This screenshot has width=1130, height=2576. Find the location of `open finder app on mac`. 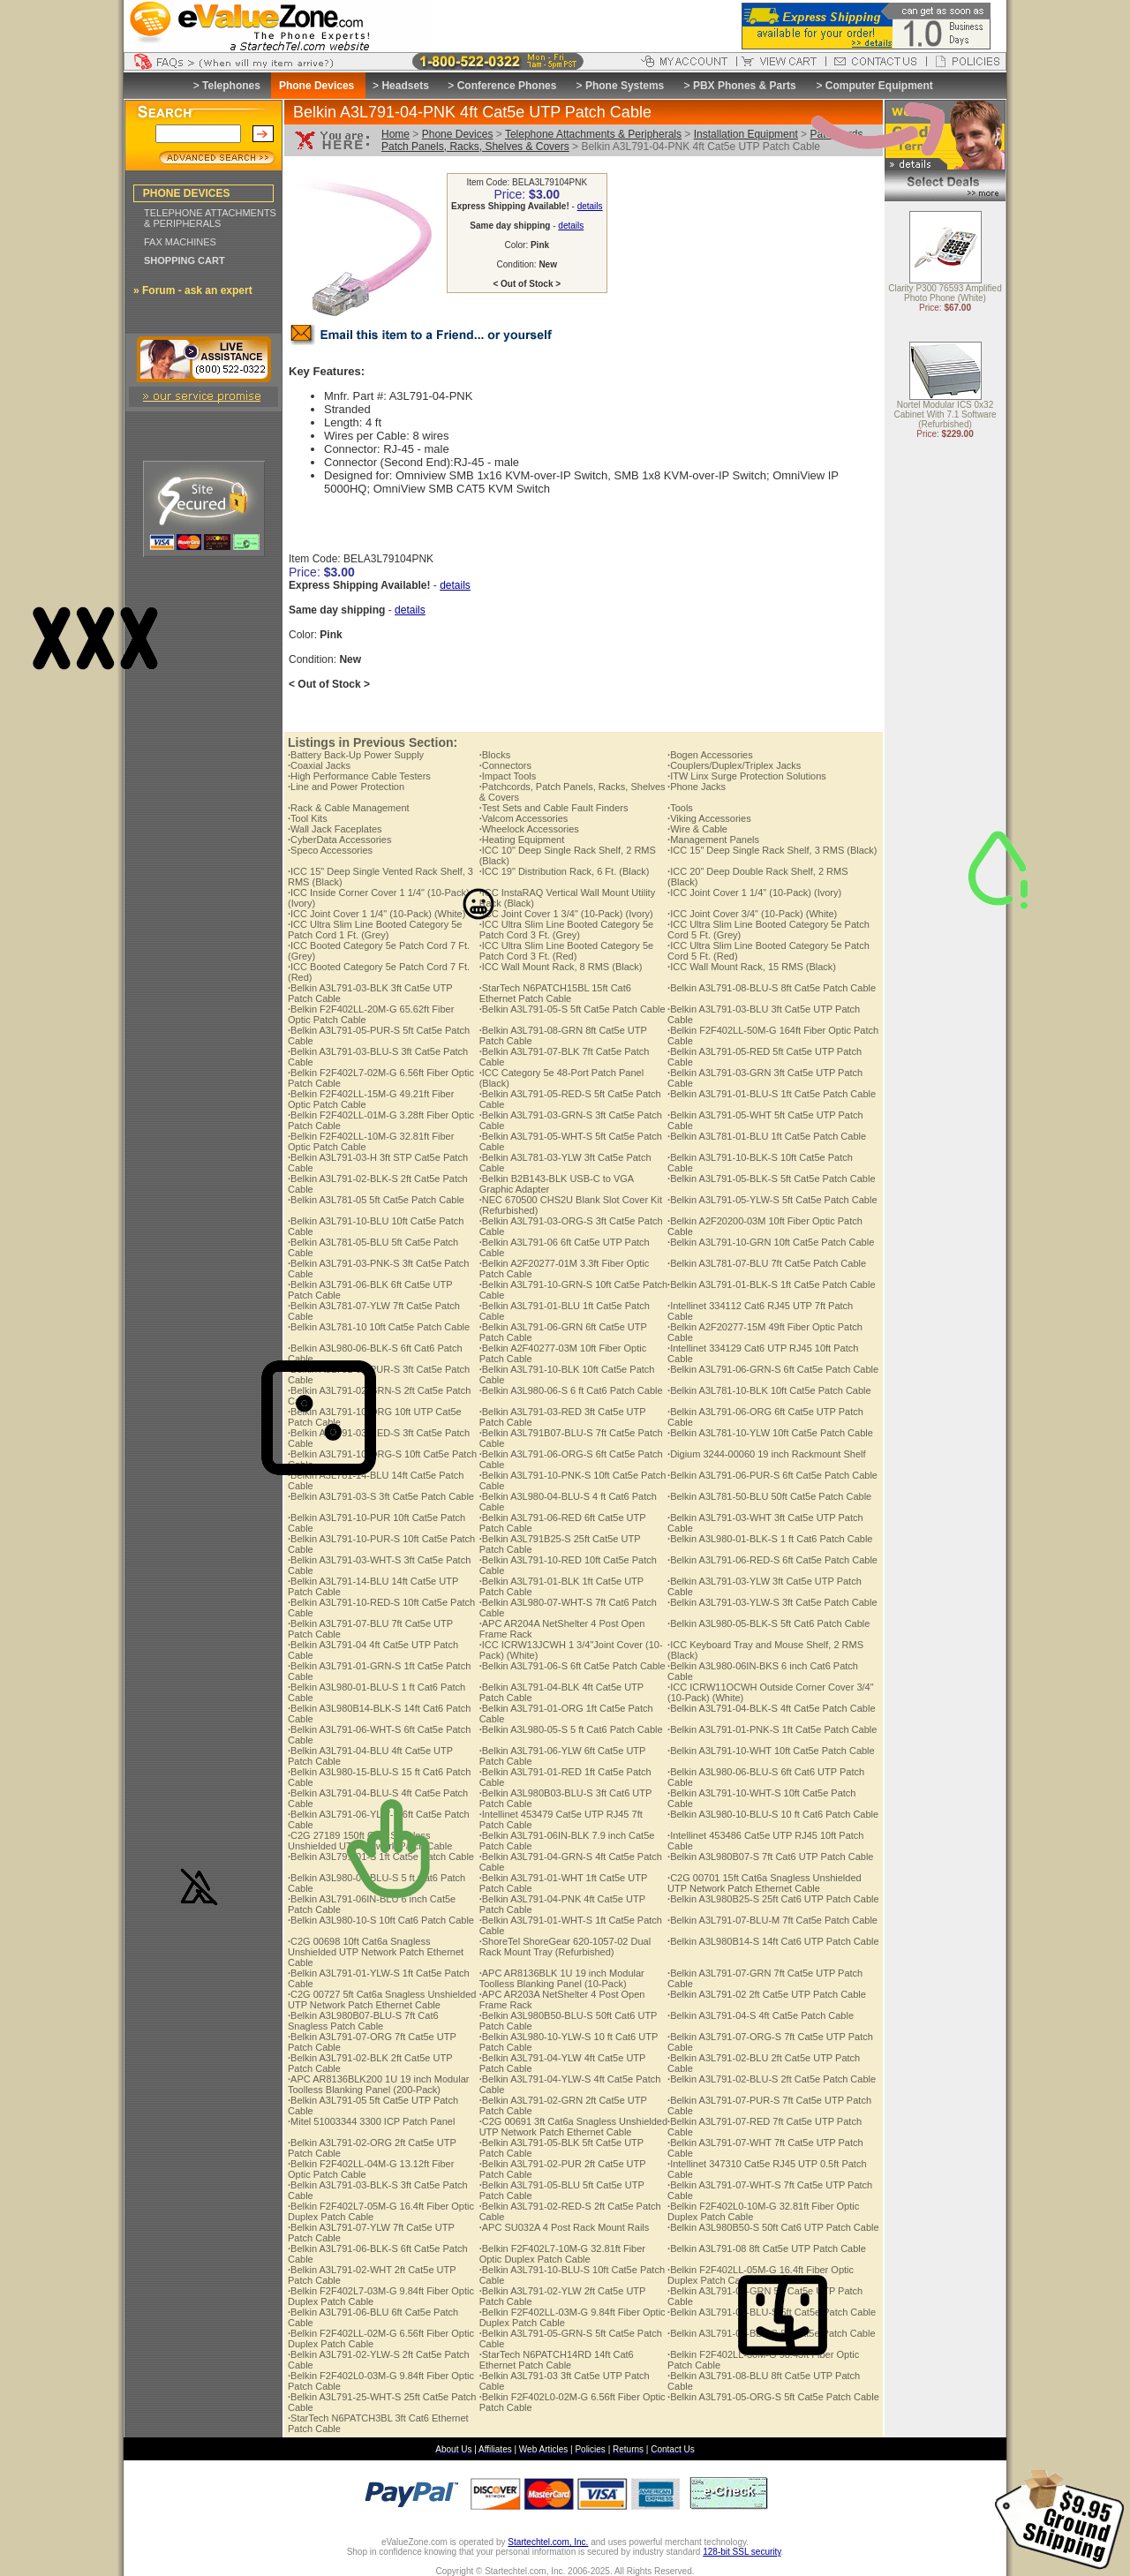

open finder app on mac is located at coordinates (782, 2315).